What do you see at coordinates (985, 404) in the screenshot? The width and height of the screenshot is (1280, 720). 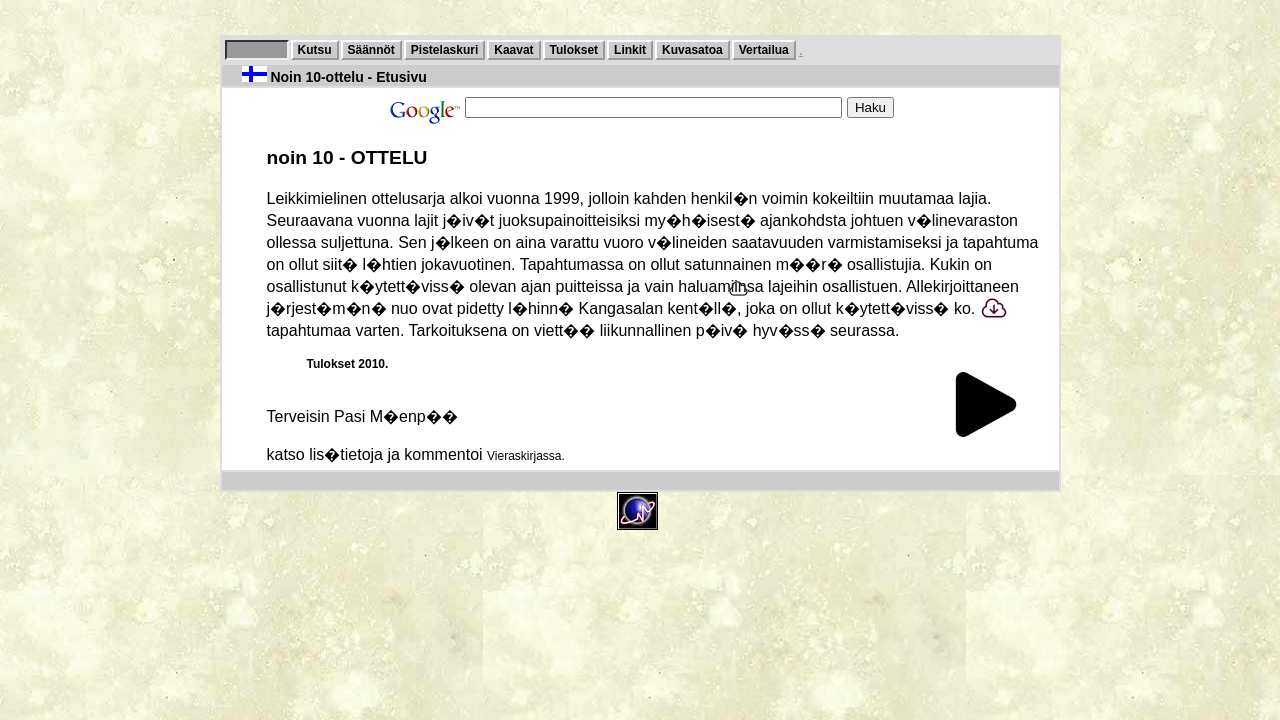 I see `play media or video content` at bounding box center [985, 404].